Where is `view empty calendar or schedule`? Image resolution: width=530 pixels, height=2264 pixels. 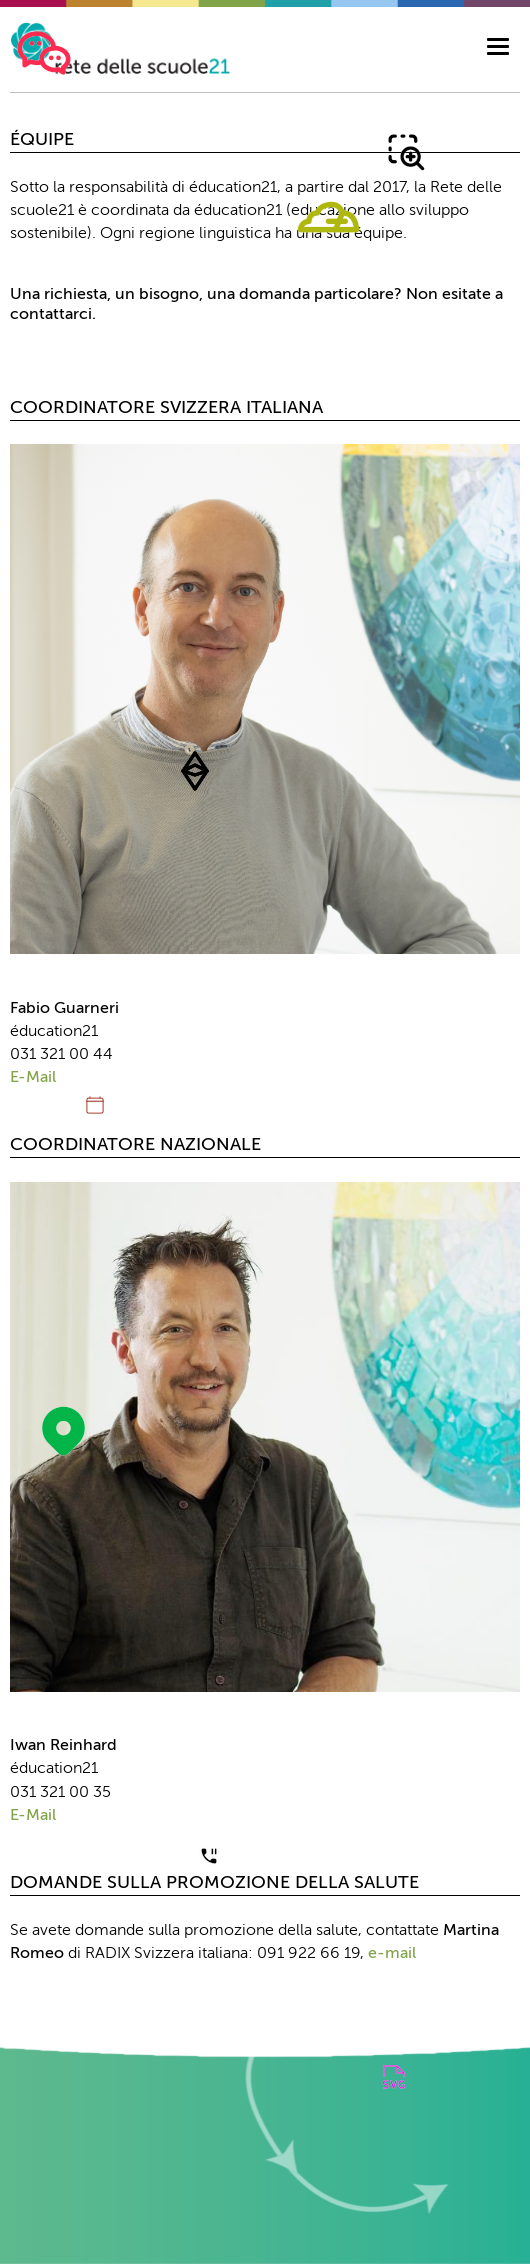 view empty calendar or schedule is located at coordinates (95, 1105).